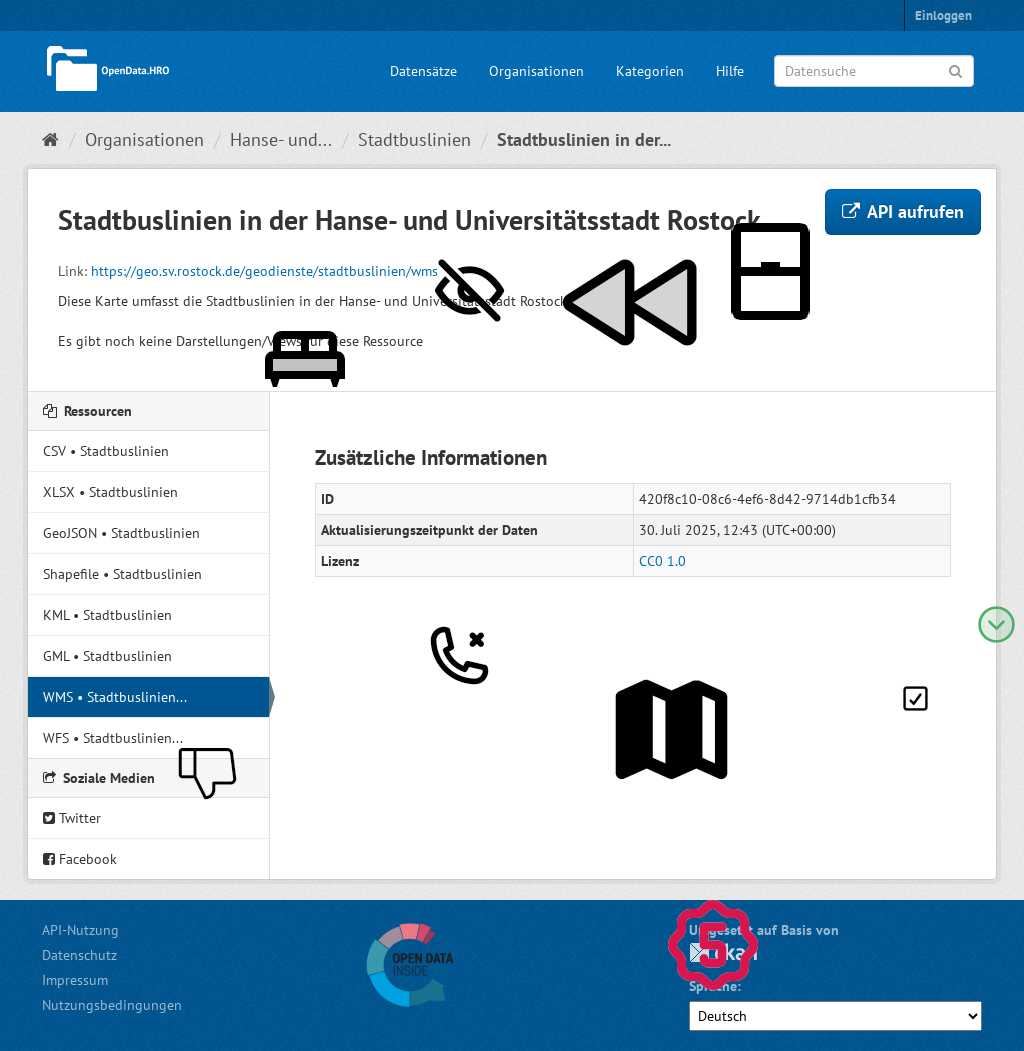  Describe the element at coordinates (459, 655) in the screenshot. I see `indicates a missed phone call` at that location.